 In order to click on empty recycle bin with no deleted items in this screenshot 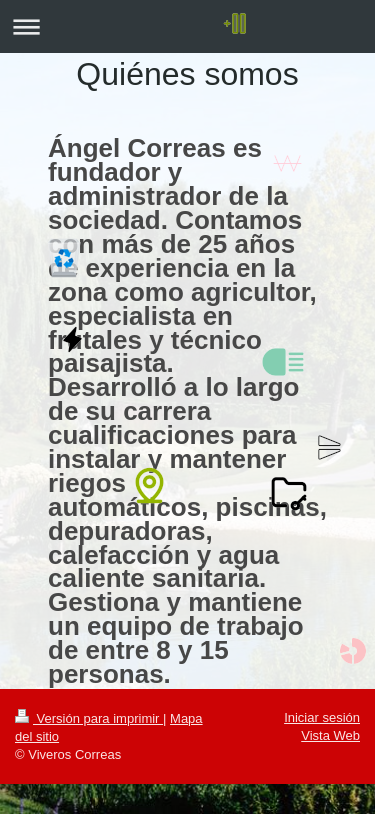, I will do `click(64, 258)`.